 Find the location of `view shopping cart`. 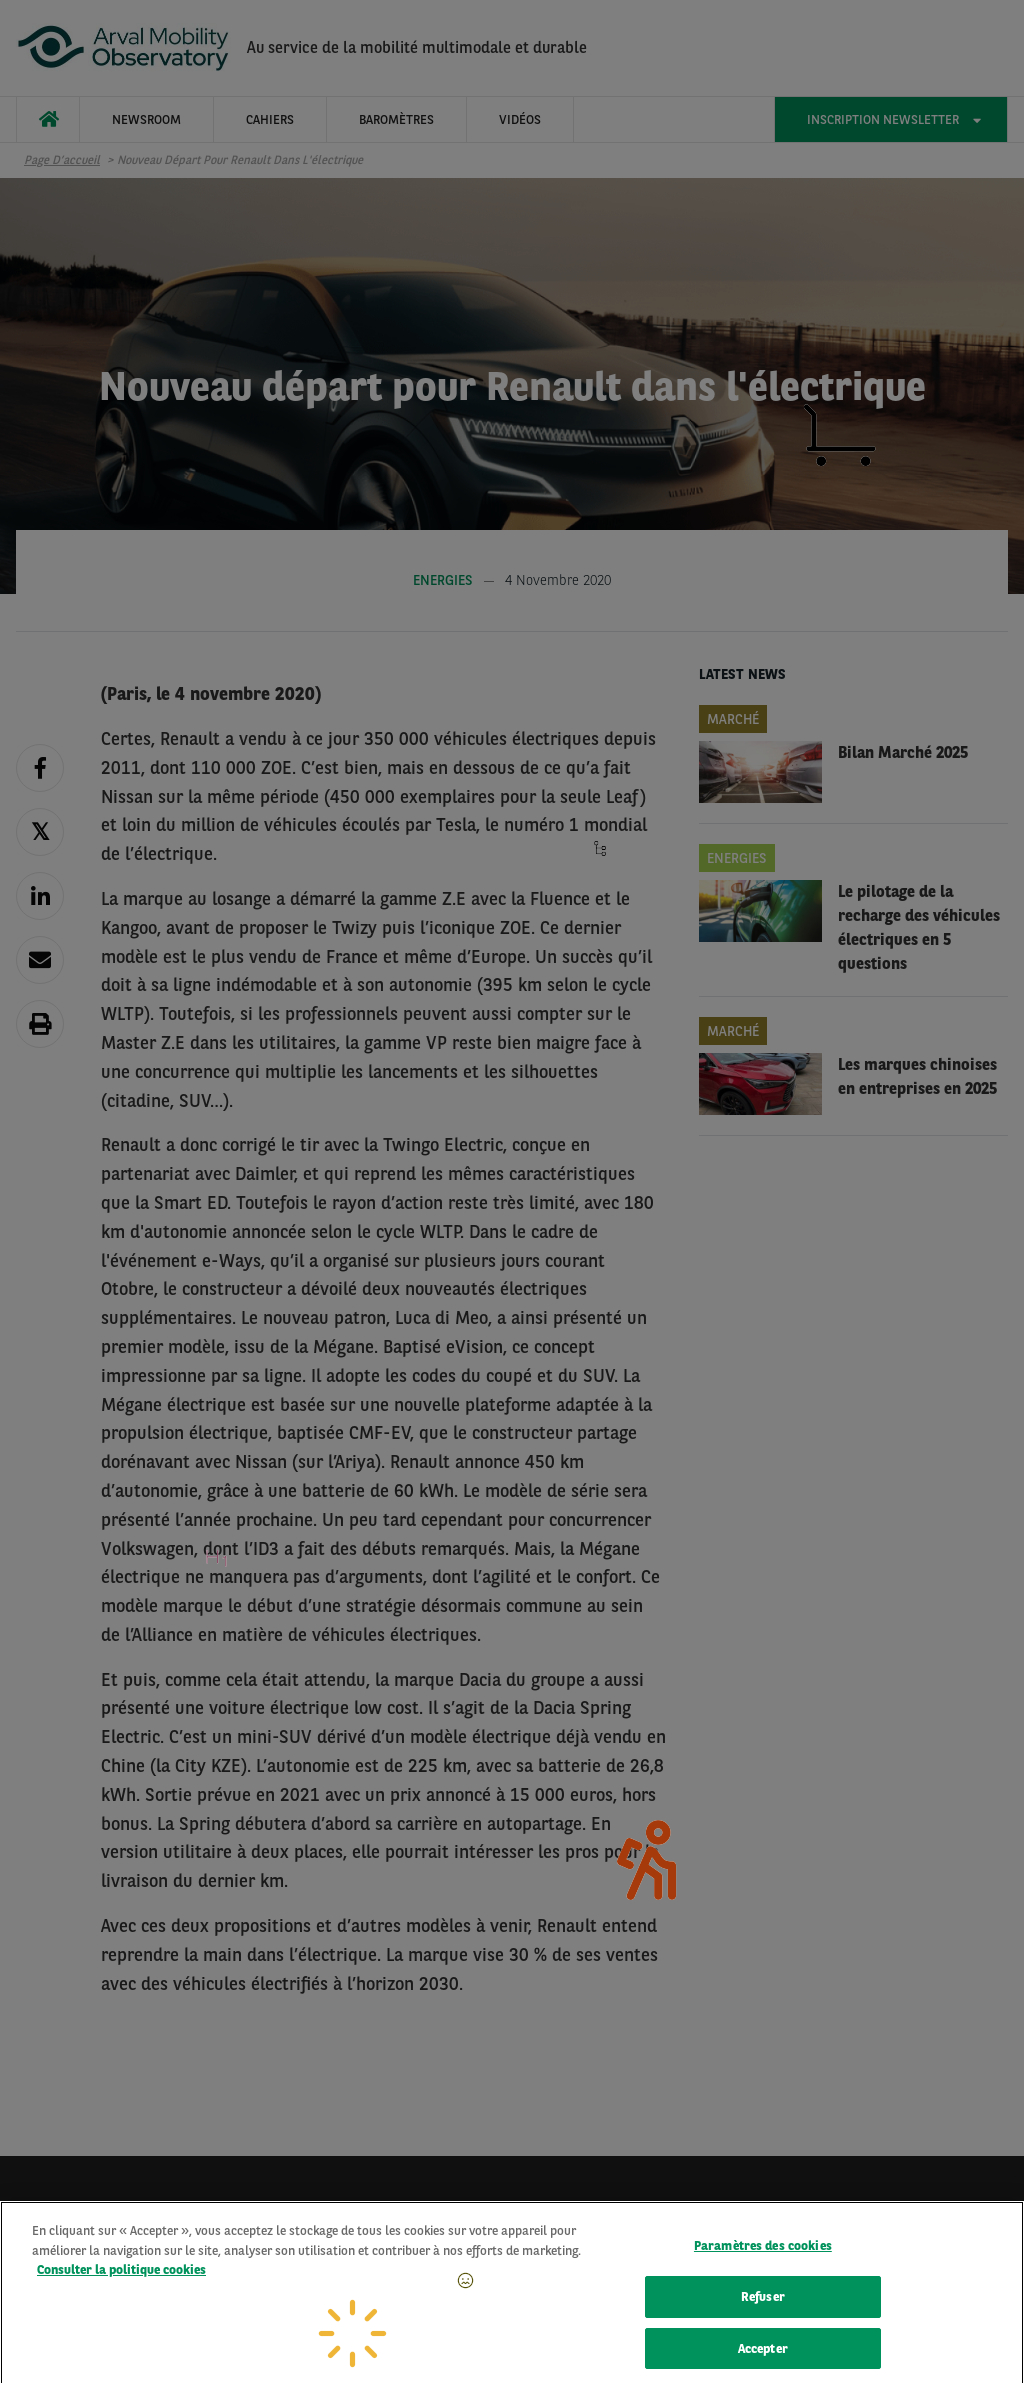

view shopping cart is located at coordinates (838, 431).